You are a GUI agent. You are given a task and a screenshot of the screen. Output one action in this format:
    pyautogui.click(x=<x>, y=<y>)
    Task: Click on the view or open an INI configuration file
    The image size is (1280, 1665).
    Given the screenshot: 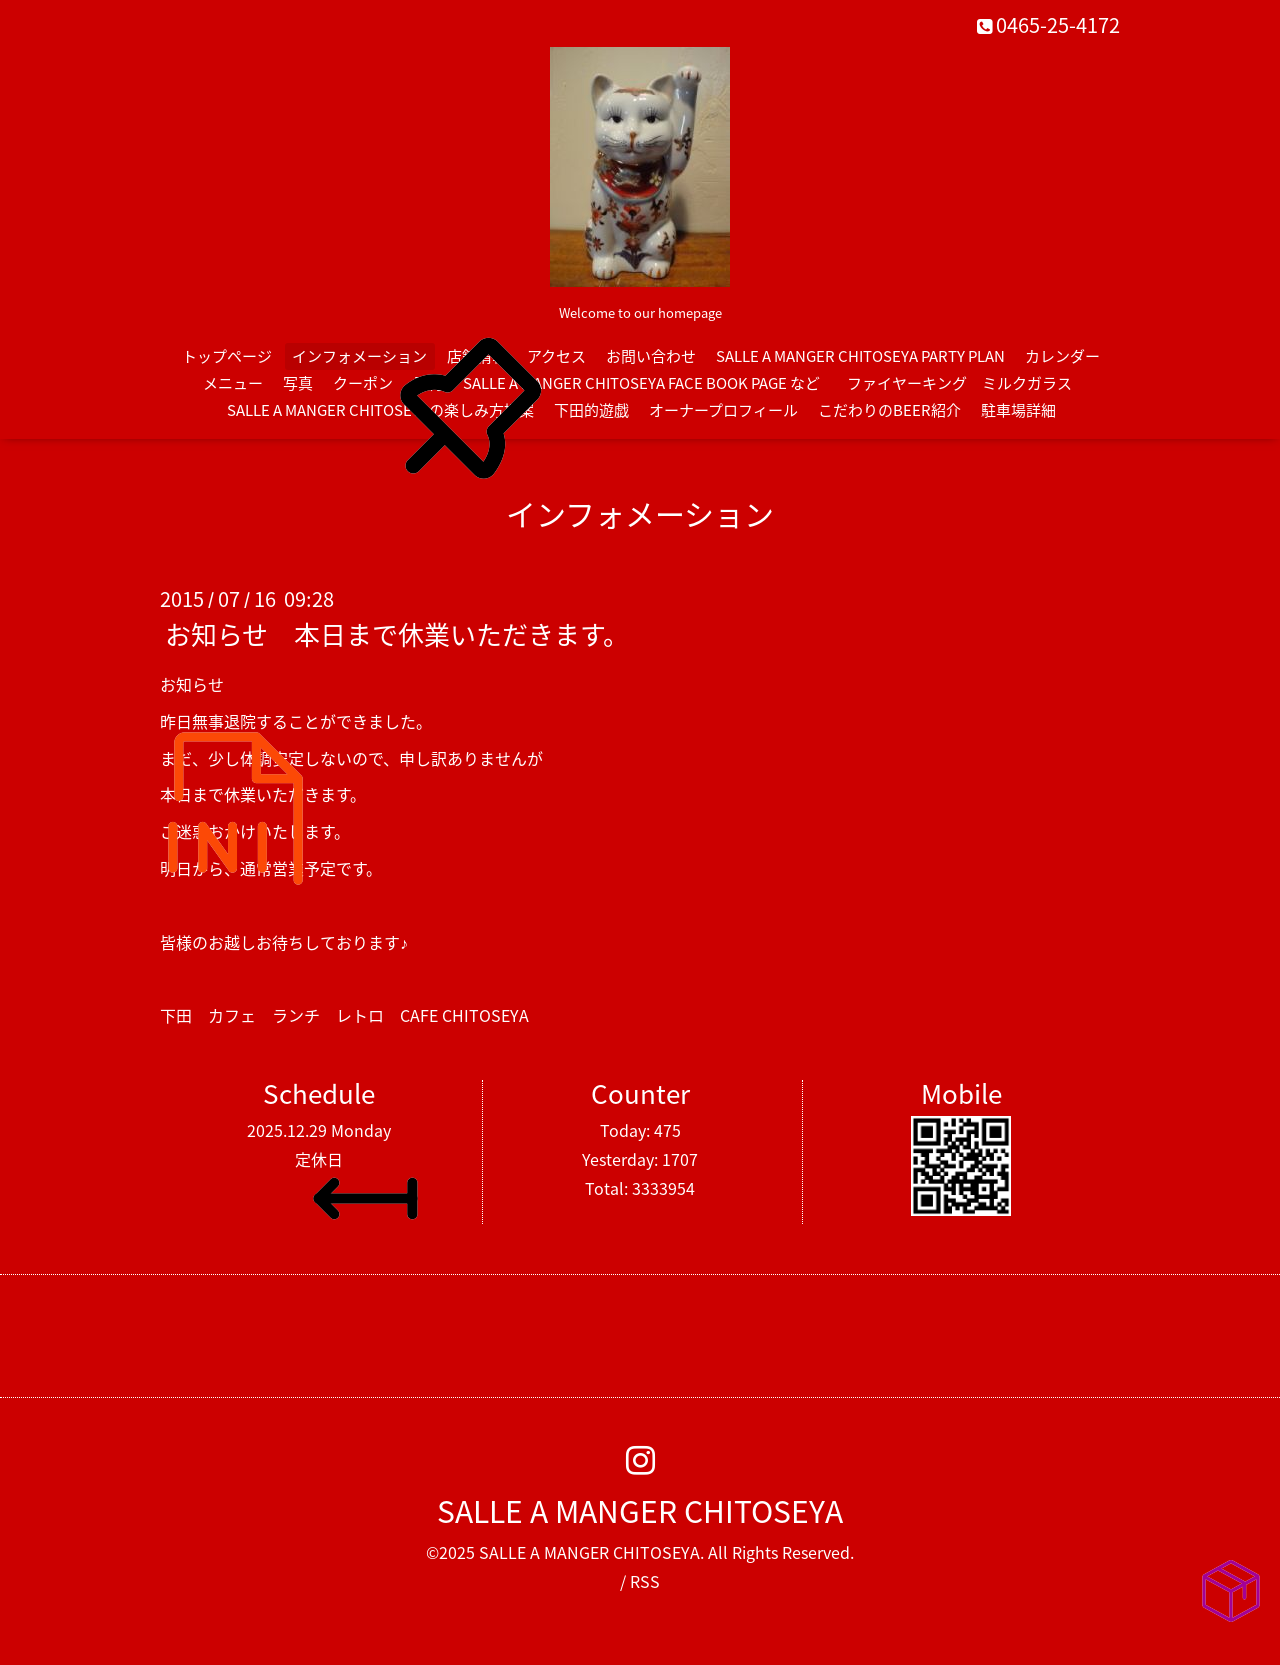 What is the action you would take?
    pyautogui.click(x=238, y=808)
    